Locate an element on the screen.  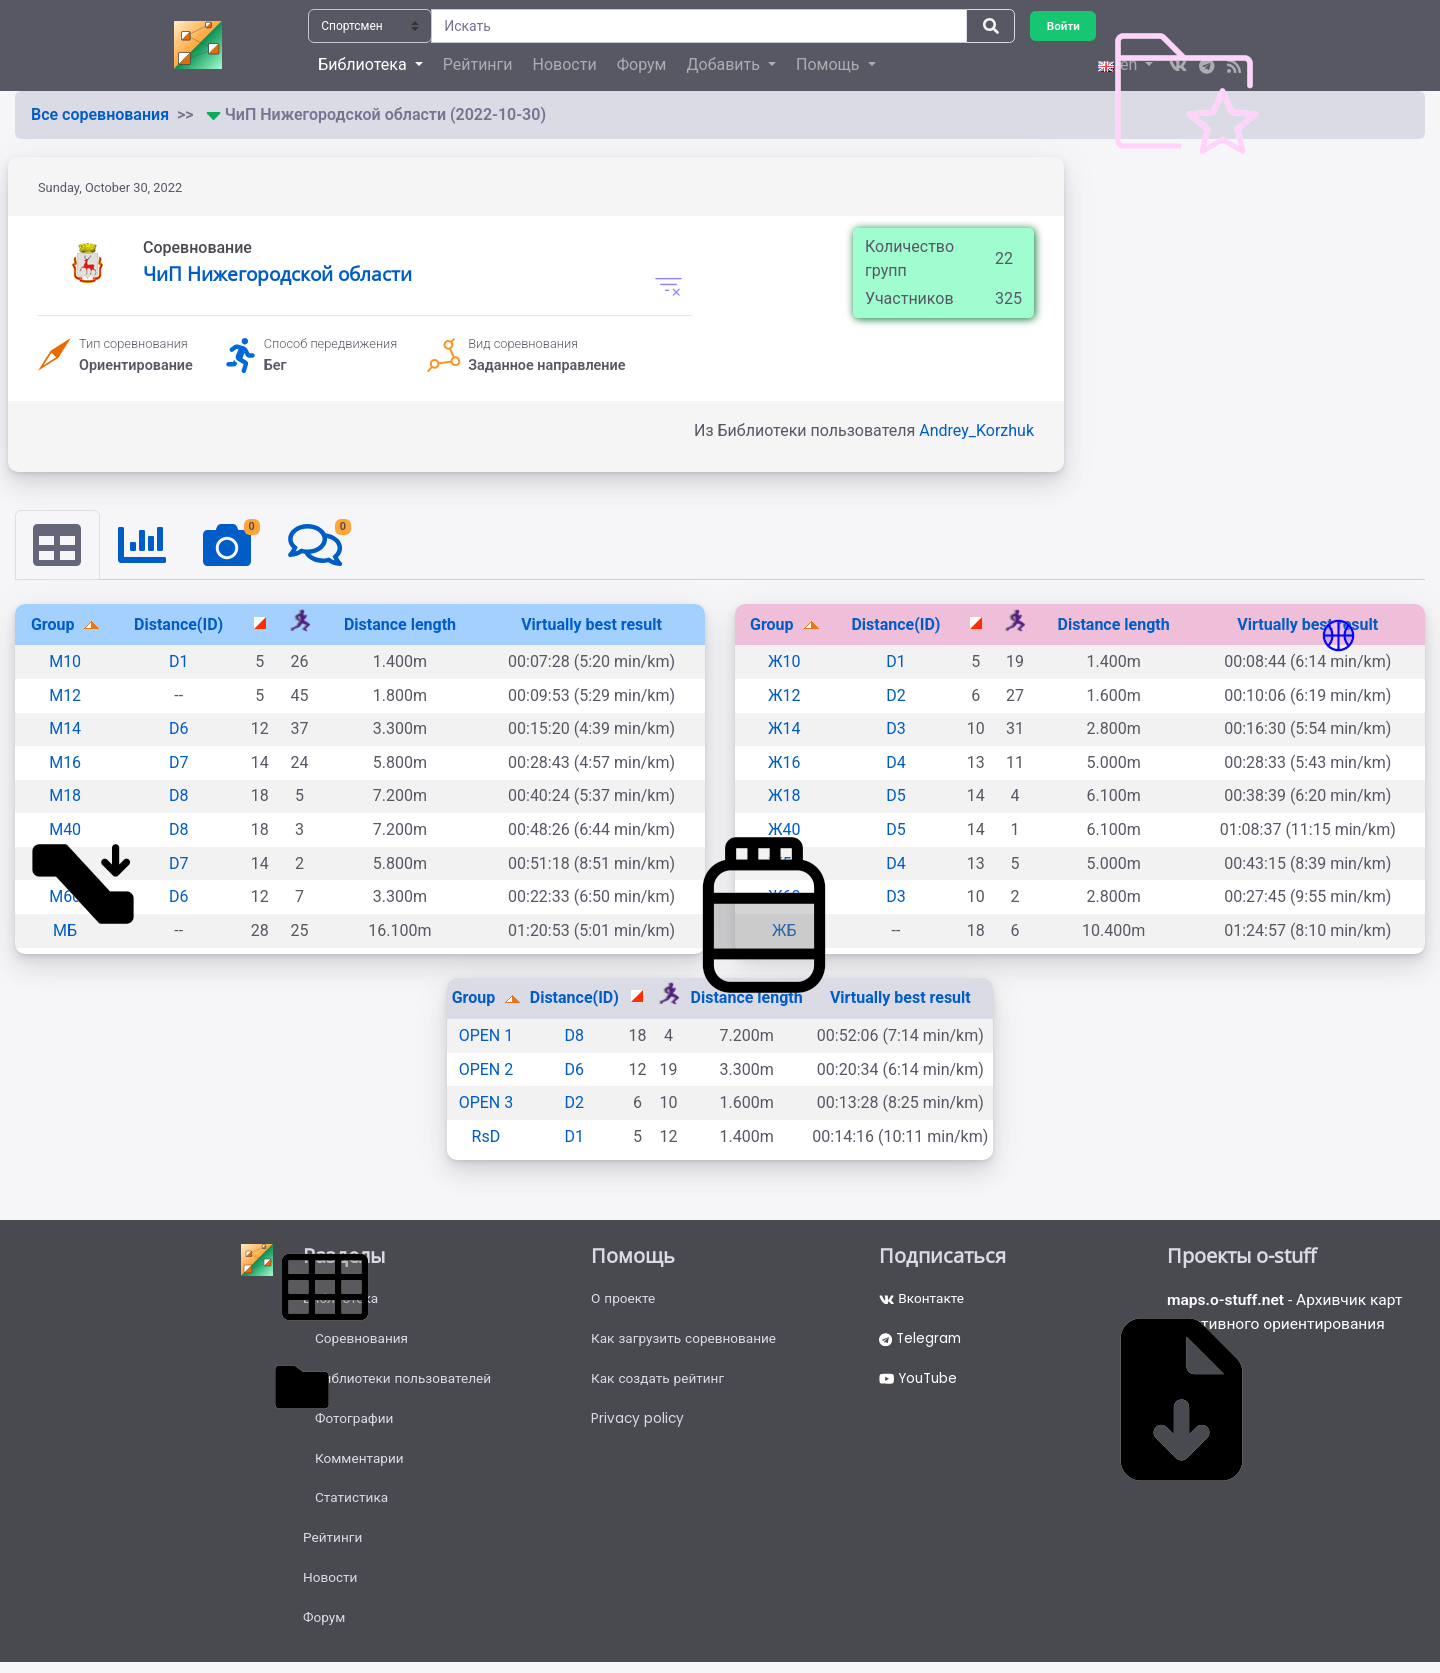
view product or ingredient details is located at coordinates (764, 915).